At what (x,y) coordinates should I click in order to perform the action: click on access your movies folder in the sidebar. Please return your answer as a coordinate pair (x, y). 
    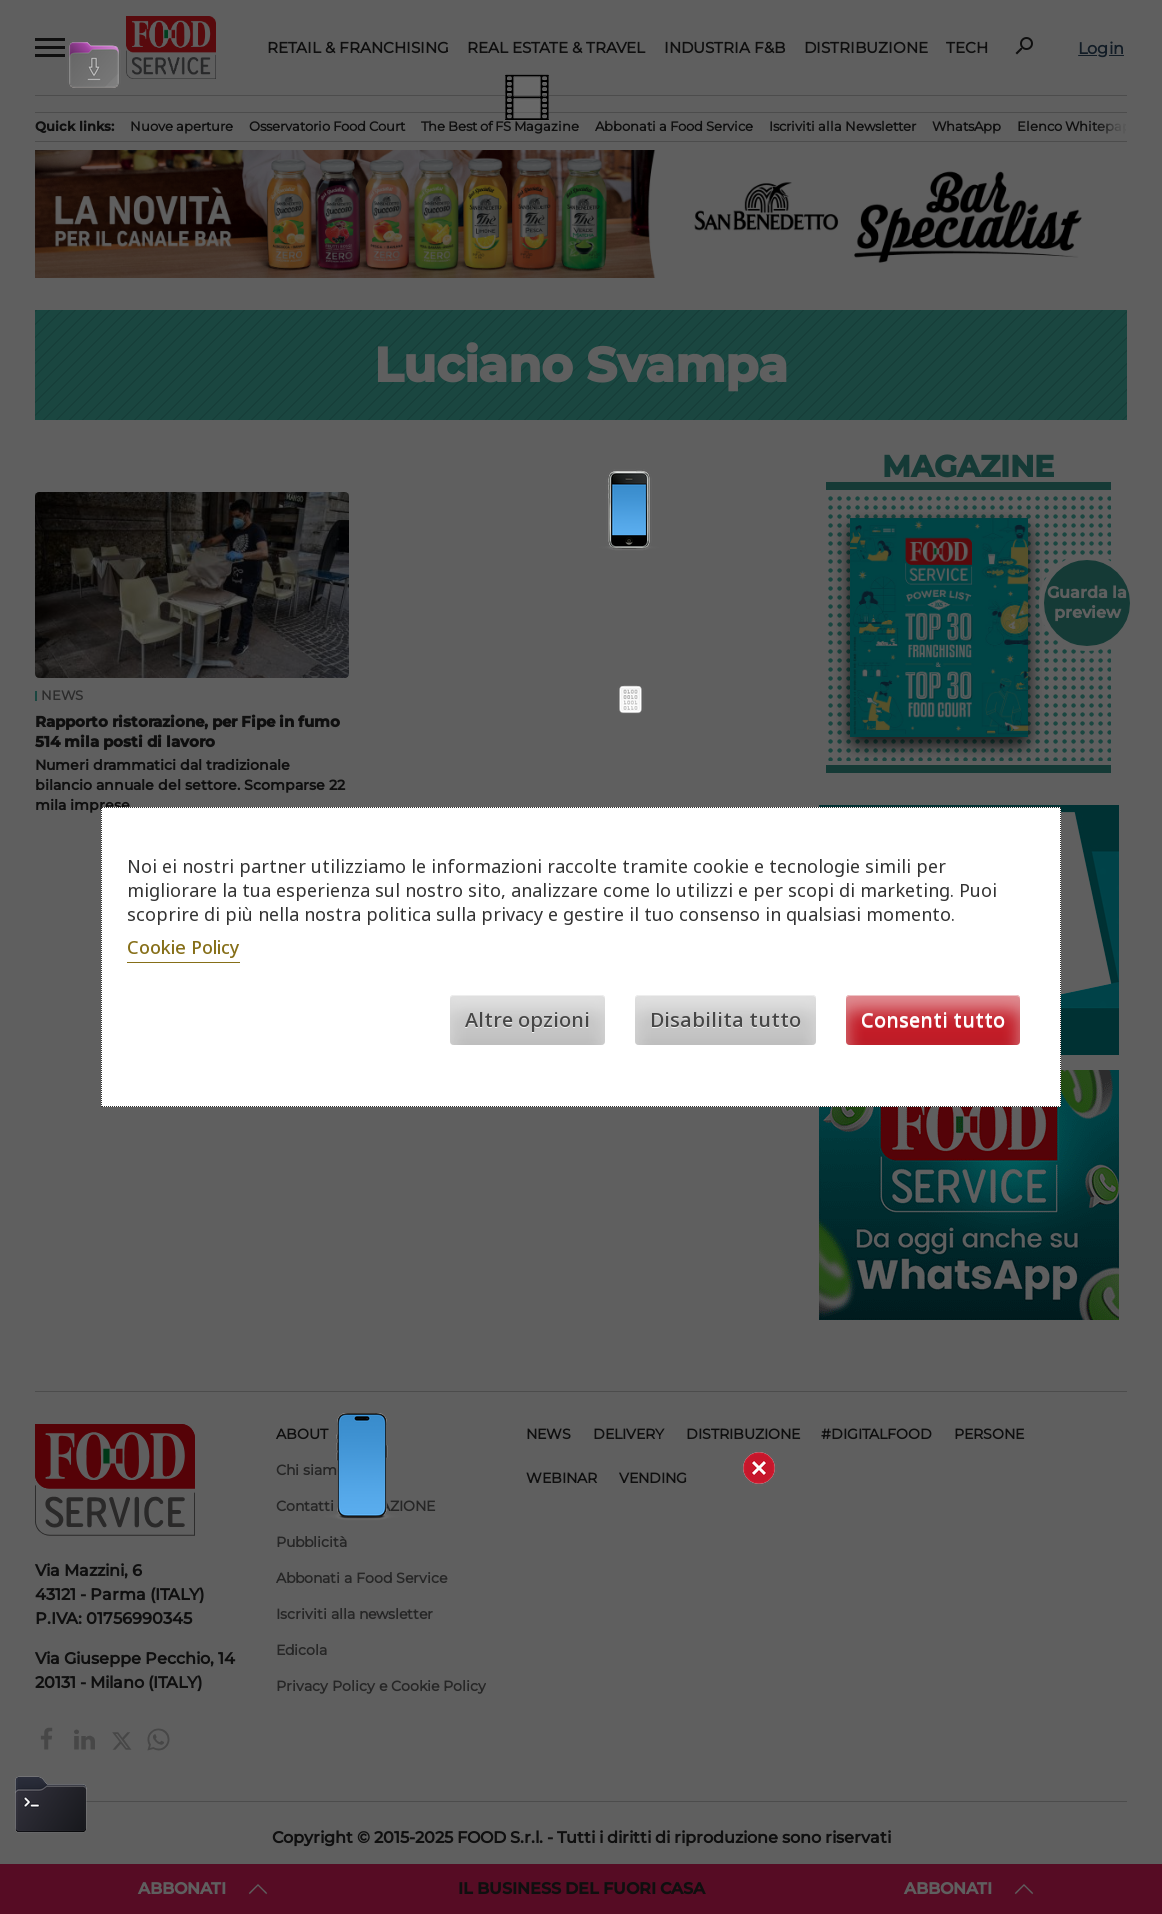
    Looking at the image, I should click on (527, 97).